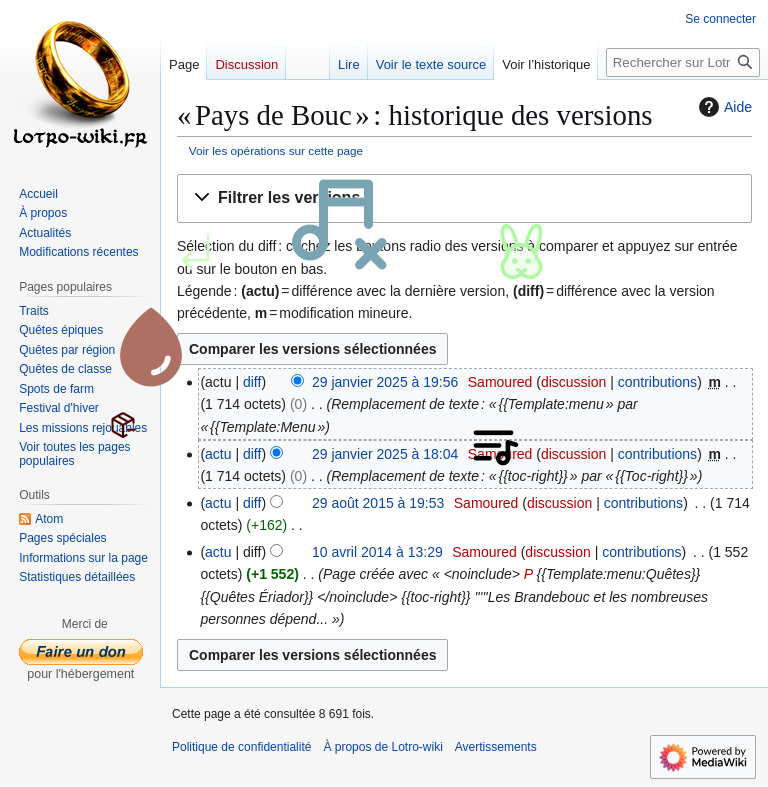  I want to click on view your playlist, so click(493, 445).